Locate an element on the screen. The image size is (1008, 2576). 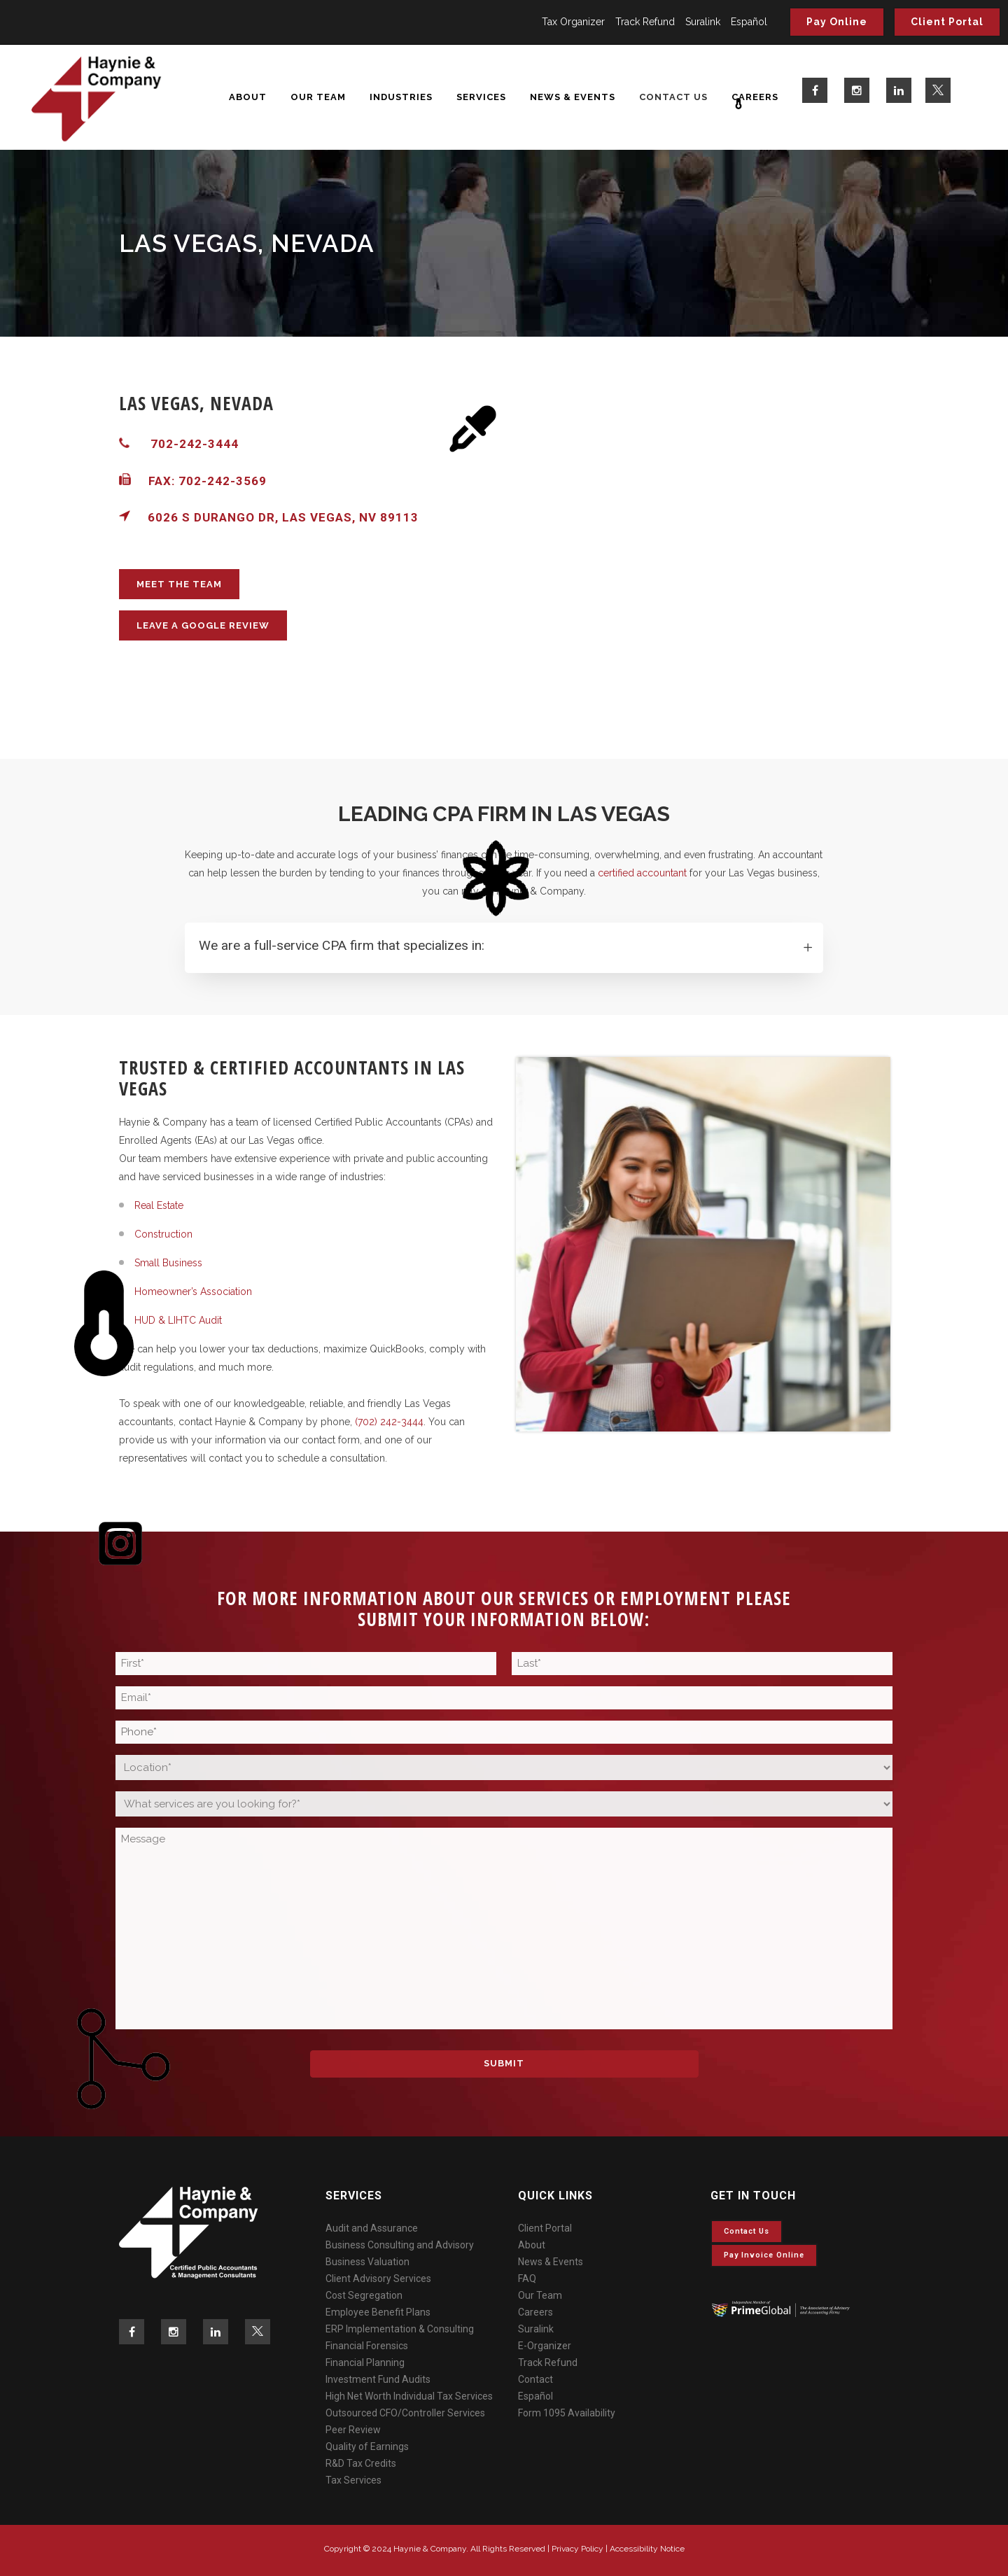
select a color from the canvas is located at coordinates (472, 428).